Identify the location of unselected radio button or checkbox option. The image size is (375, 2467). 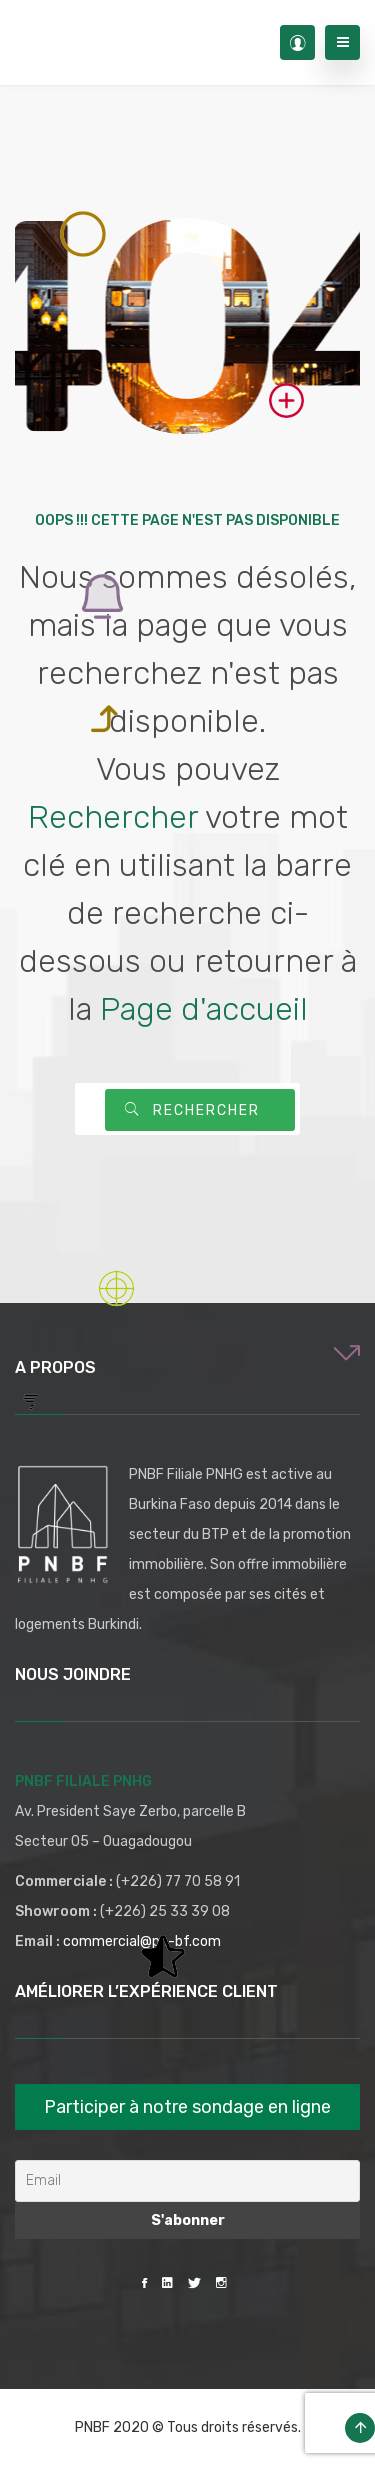
(83, 234).